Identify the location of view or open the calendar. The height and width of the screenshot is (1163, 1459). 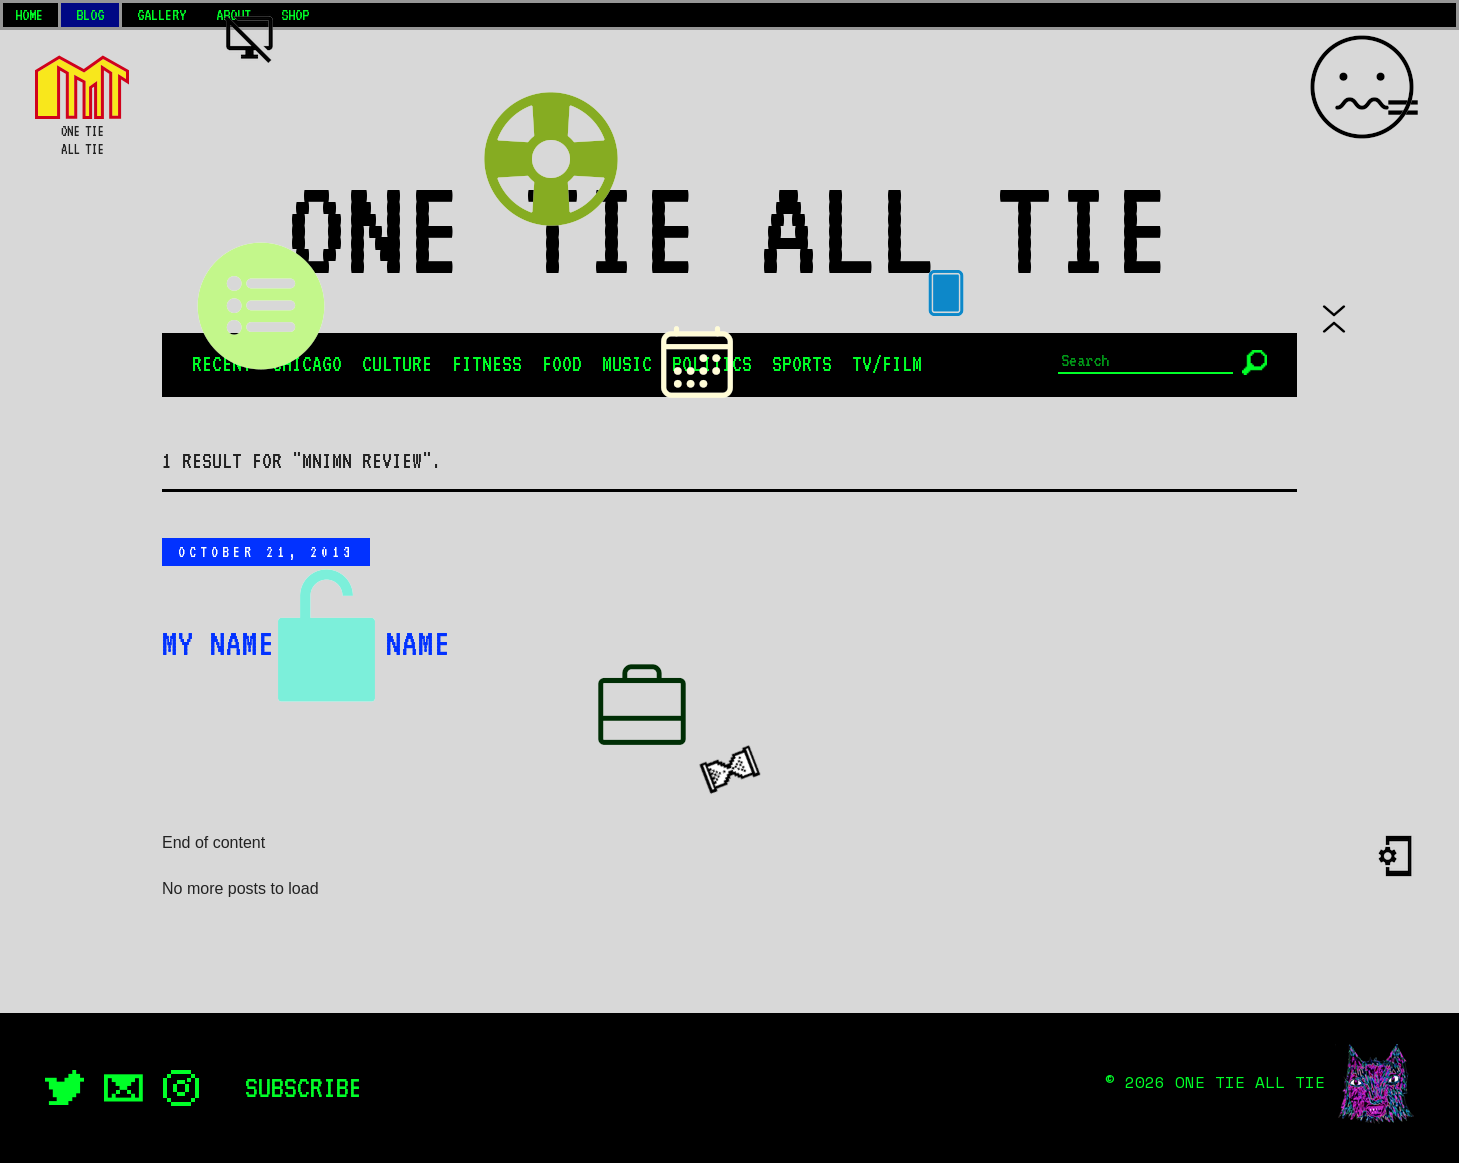
(697, 362).